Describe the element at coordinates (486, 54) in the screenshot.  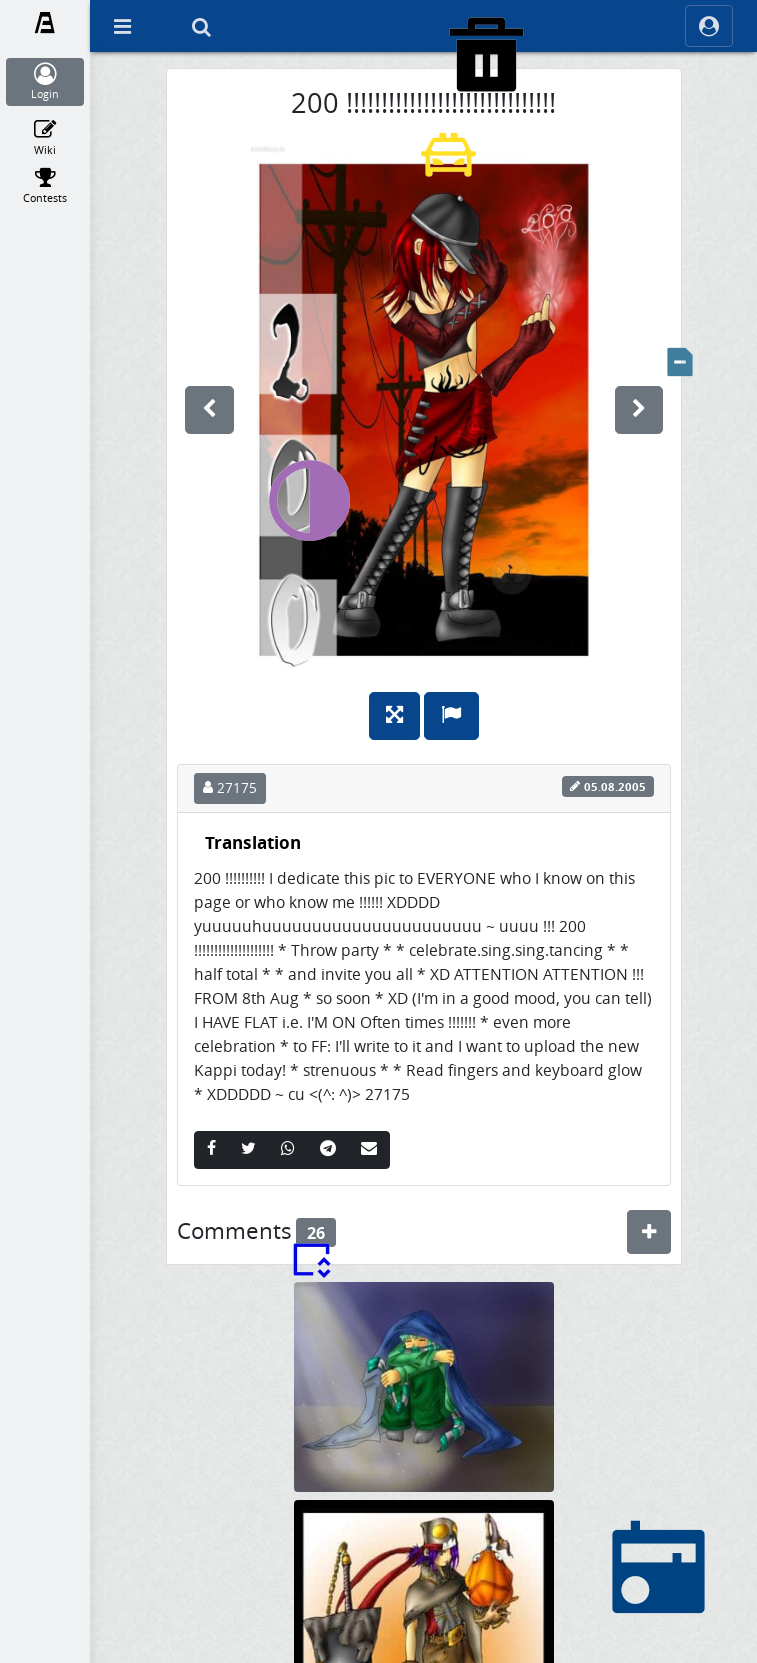
I see `delete selected item` at that location.